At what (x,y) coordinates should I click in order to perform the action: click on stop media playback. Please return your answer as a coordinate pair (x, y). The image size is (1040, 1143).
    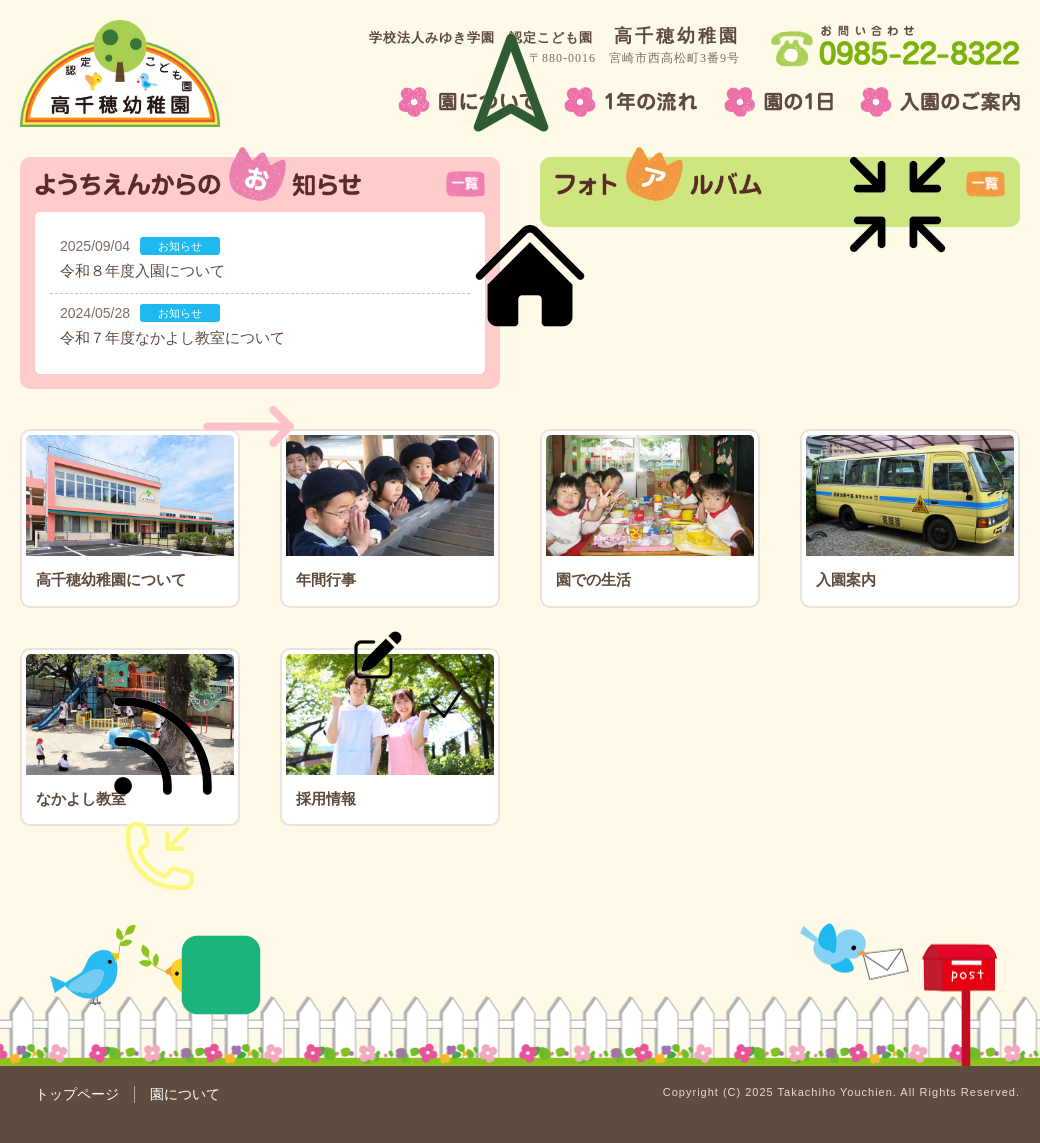
    Looking at the image, I should click on (221, 975).